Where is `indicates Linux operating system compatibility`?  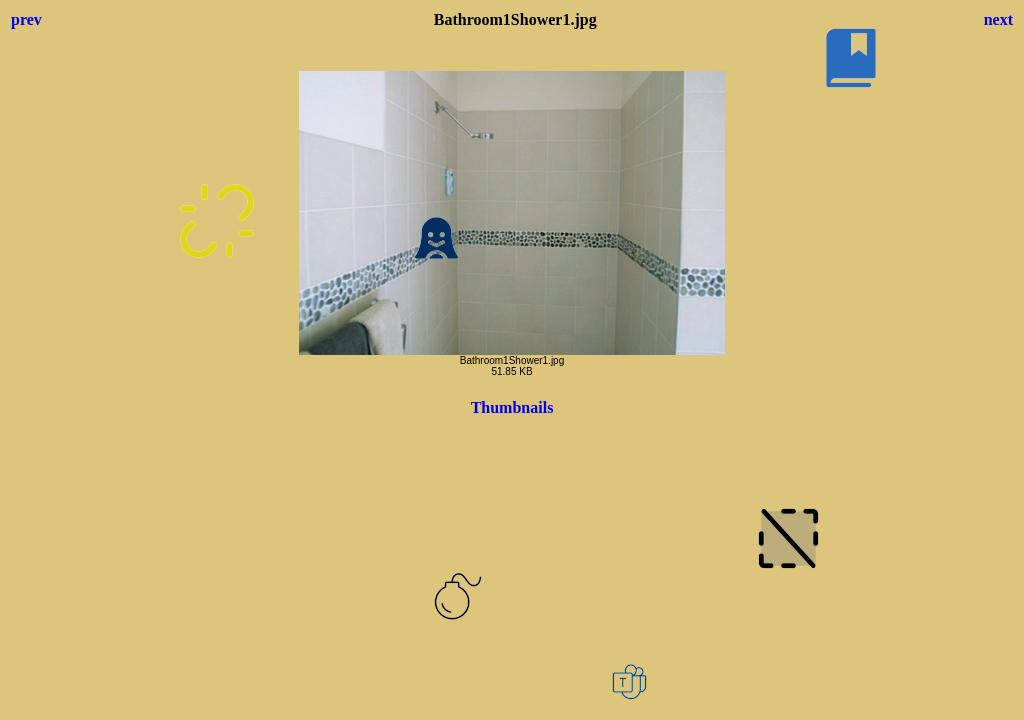 indicates Linux operating system compatibility is located at coordinates (436, 240).